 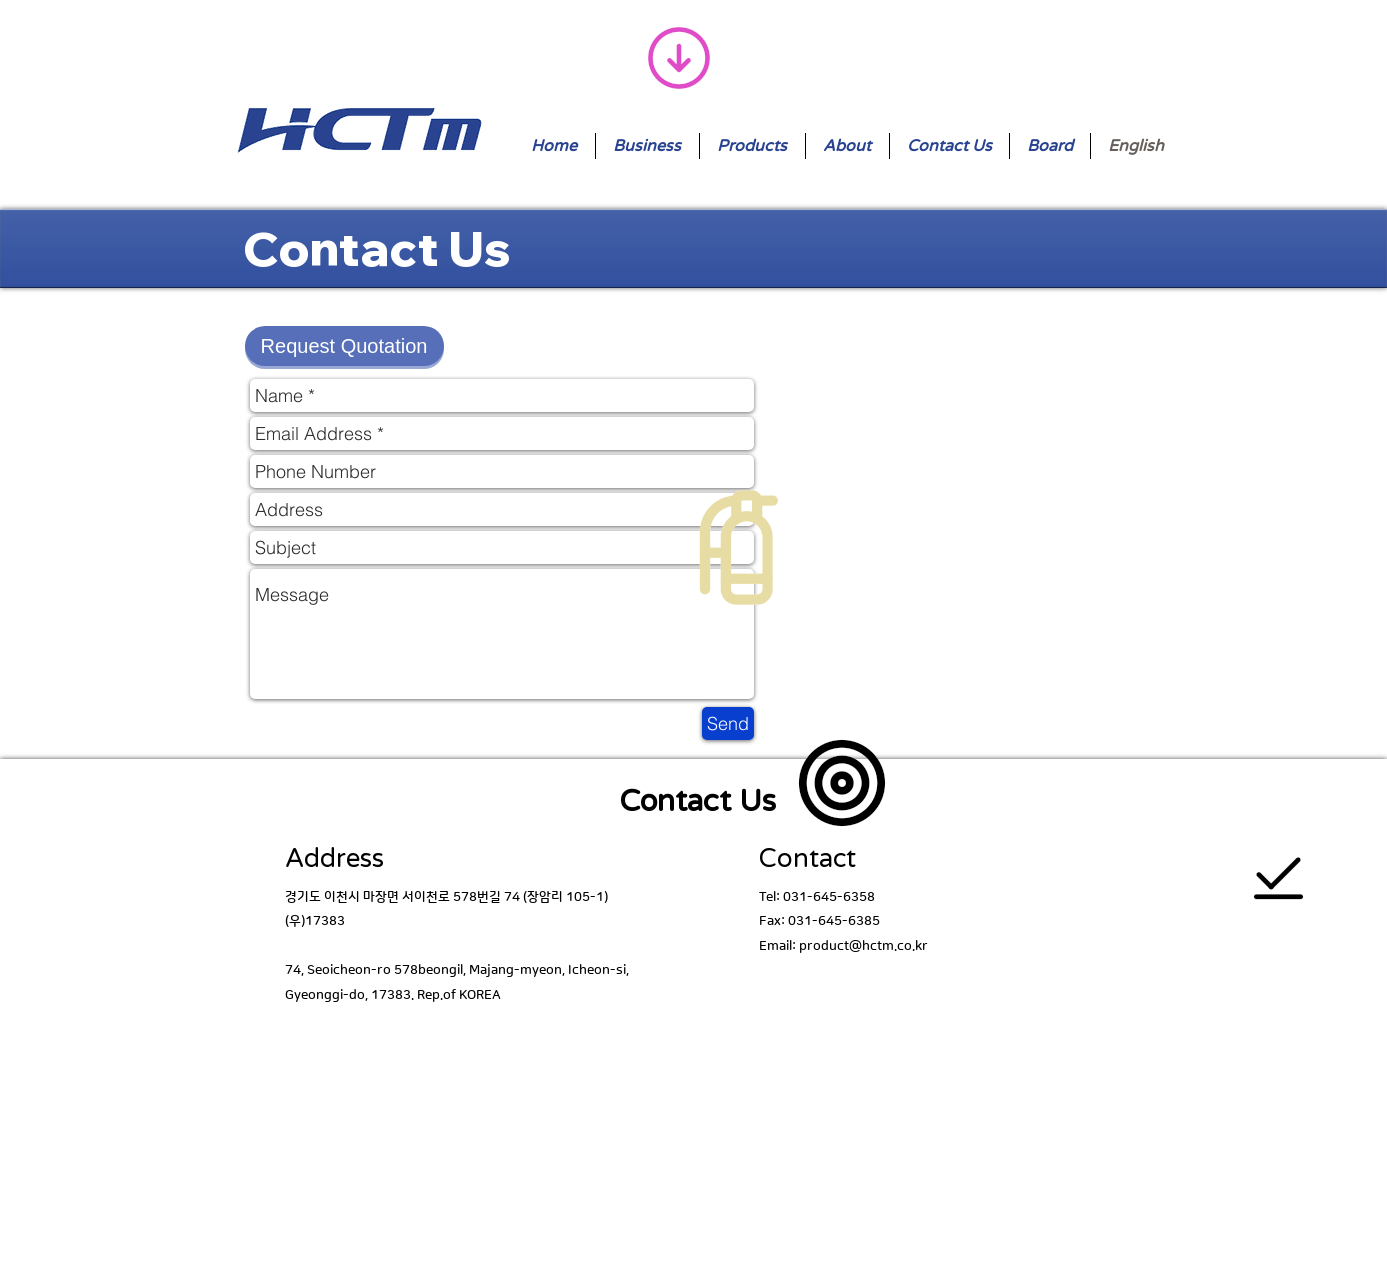 What do you see at coordinates (679, 58) in the screenshot?
I see `download a file or content` at bounding box center [679, 58].